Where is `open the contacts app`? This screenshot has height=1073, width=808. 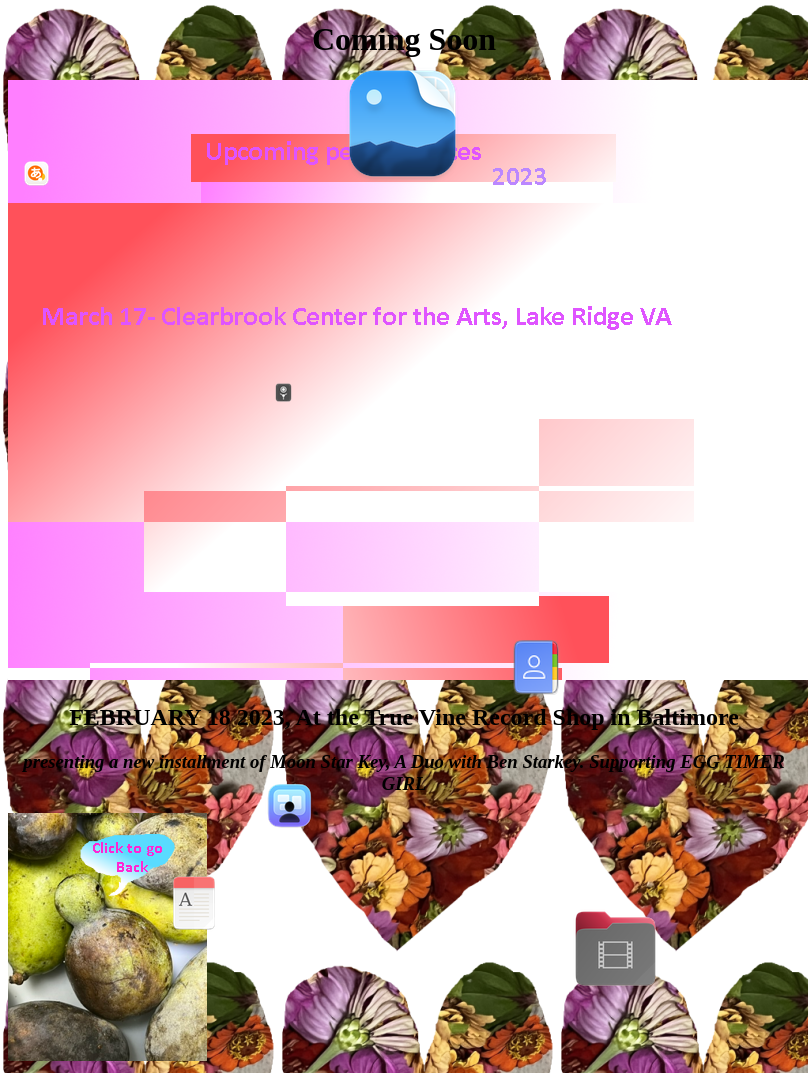
open the contacts app is located at coordinates (536, 667).